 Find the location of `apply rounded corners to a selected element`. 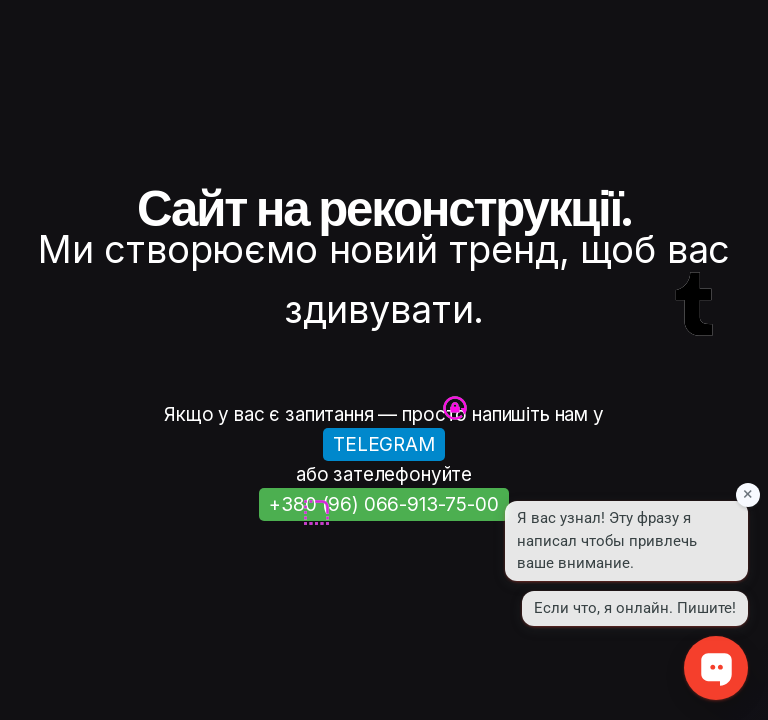

apply rounded corners to a selected element is located at coordinates (316, 512).